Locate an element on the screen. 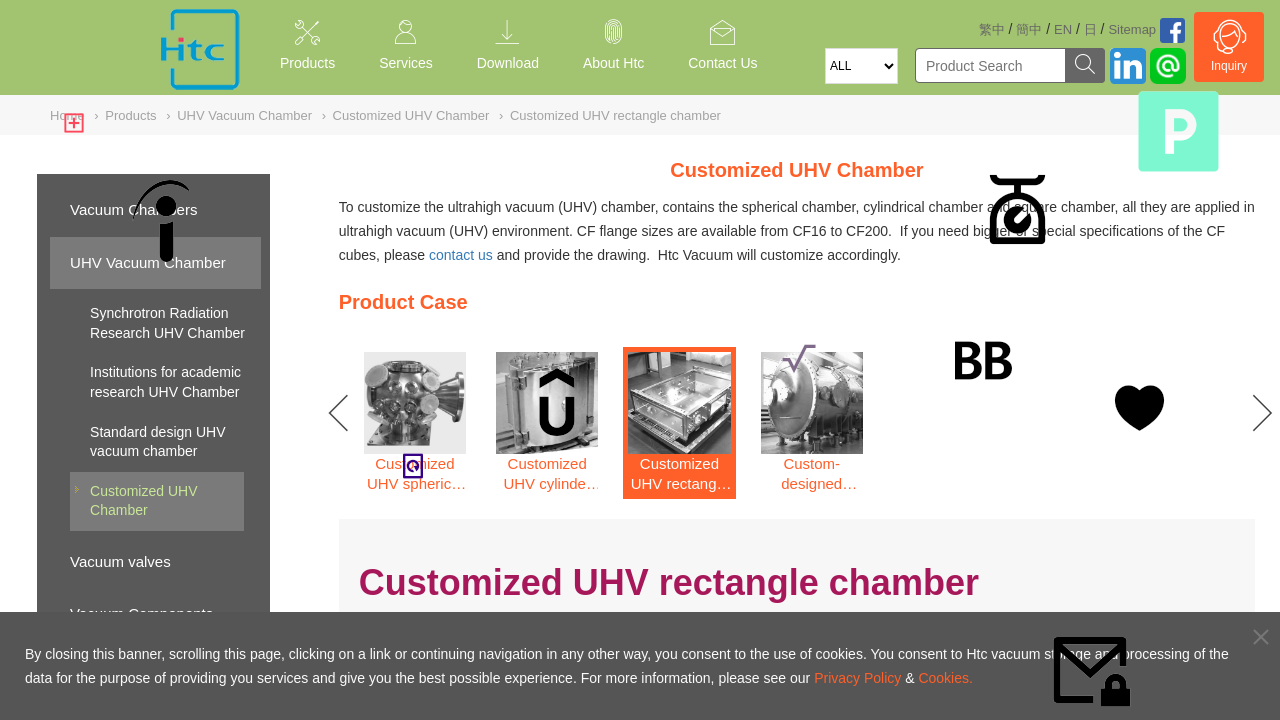  recover data from device is located at coordinates (413, 466).